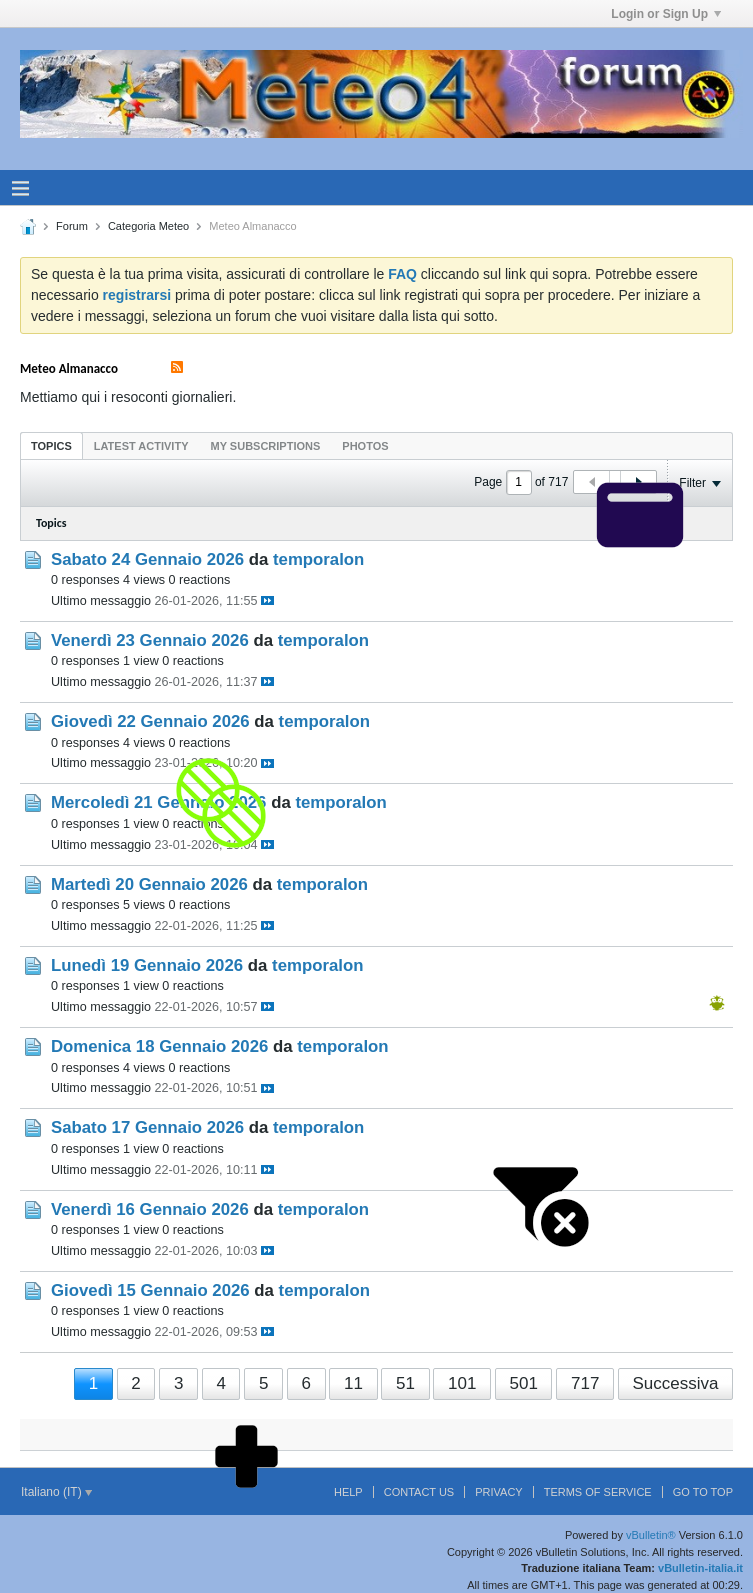  Describe the element at coordinates (717, 1003) in the screenshot. I see `earlybirds brand logo` at that location.